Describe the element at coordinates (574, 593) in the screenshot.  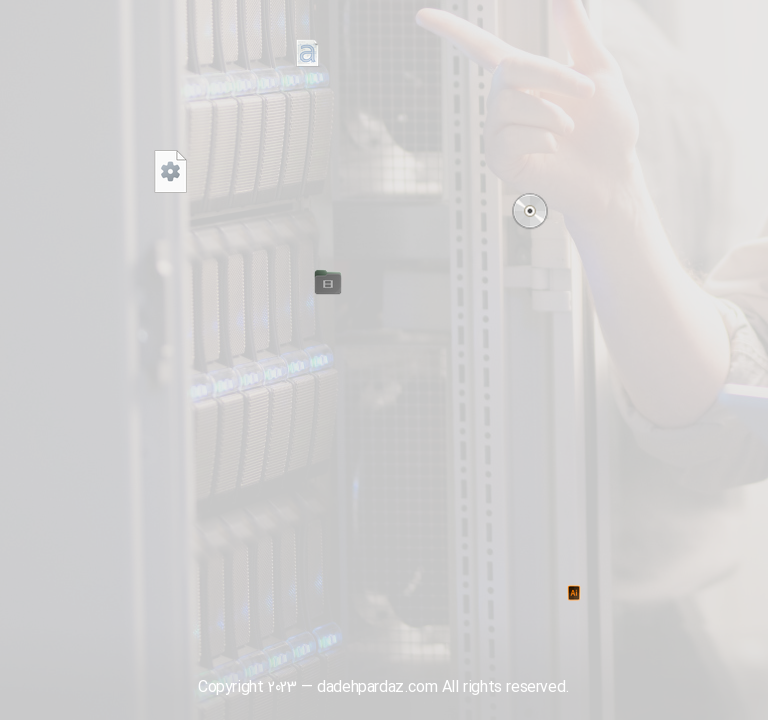
I see `open an Adobe Illustrator file` at that location.